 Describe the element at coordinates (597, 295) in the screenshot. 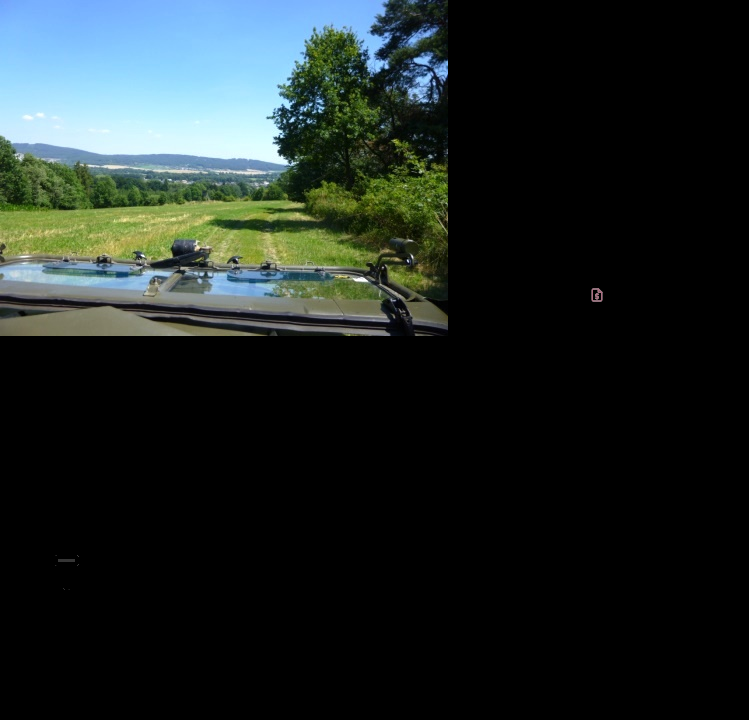

I see `view invoice or billing document` at that location.